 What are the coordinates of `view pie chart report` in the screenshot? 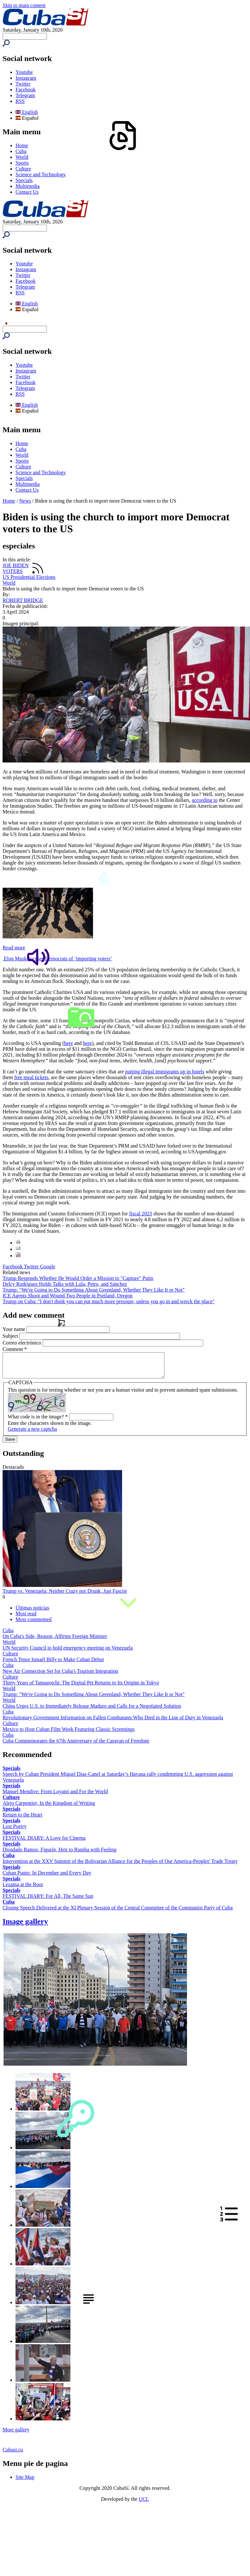 It's located at (124, 136).